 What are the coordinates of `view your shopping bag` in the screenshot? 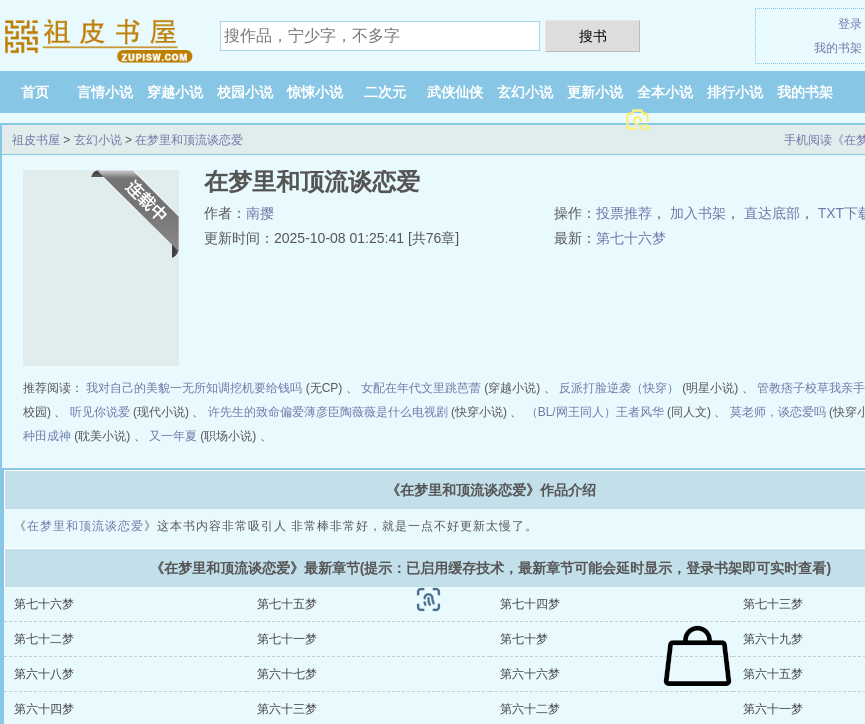 It's located at (697, 659).